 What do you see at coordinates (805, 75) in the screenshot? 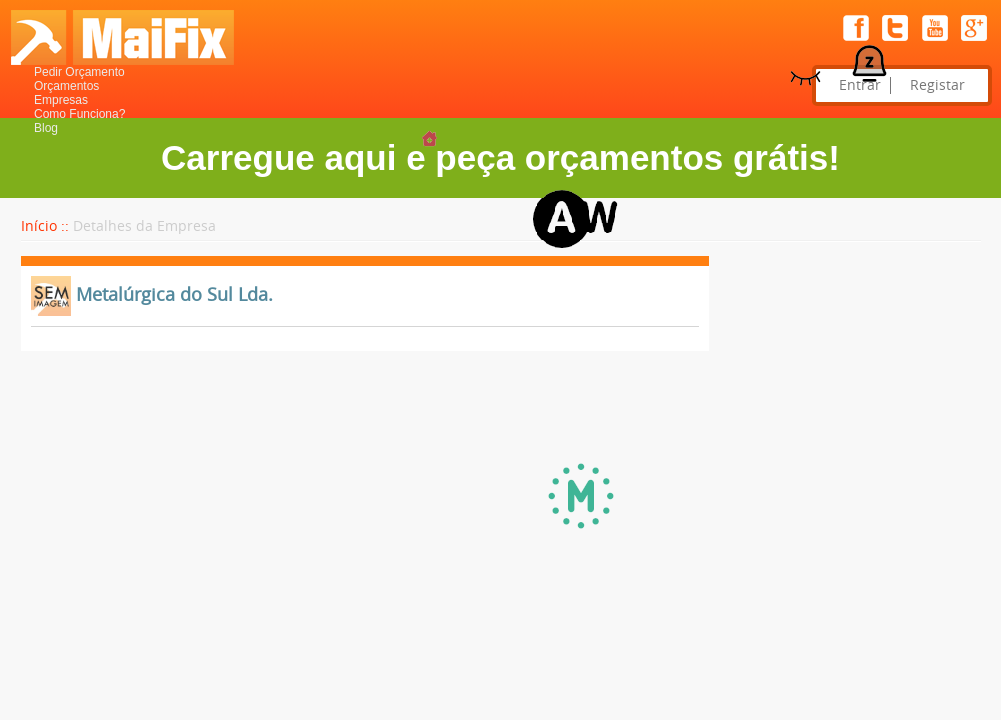
I see `hide password or sensitive content` at bounding box center [805, 75].